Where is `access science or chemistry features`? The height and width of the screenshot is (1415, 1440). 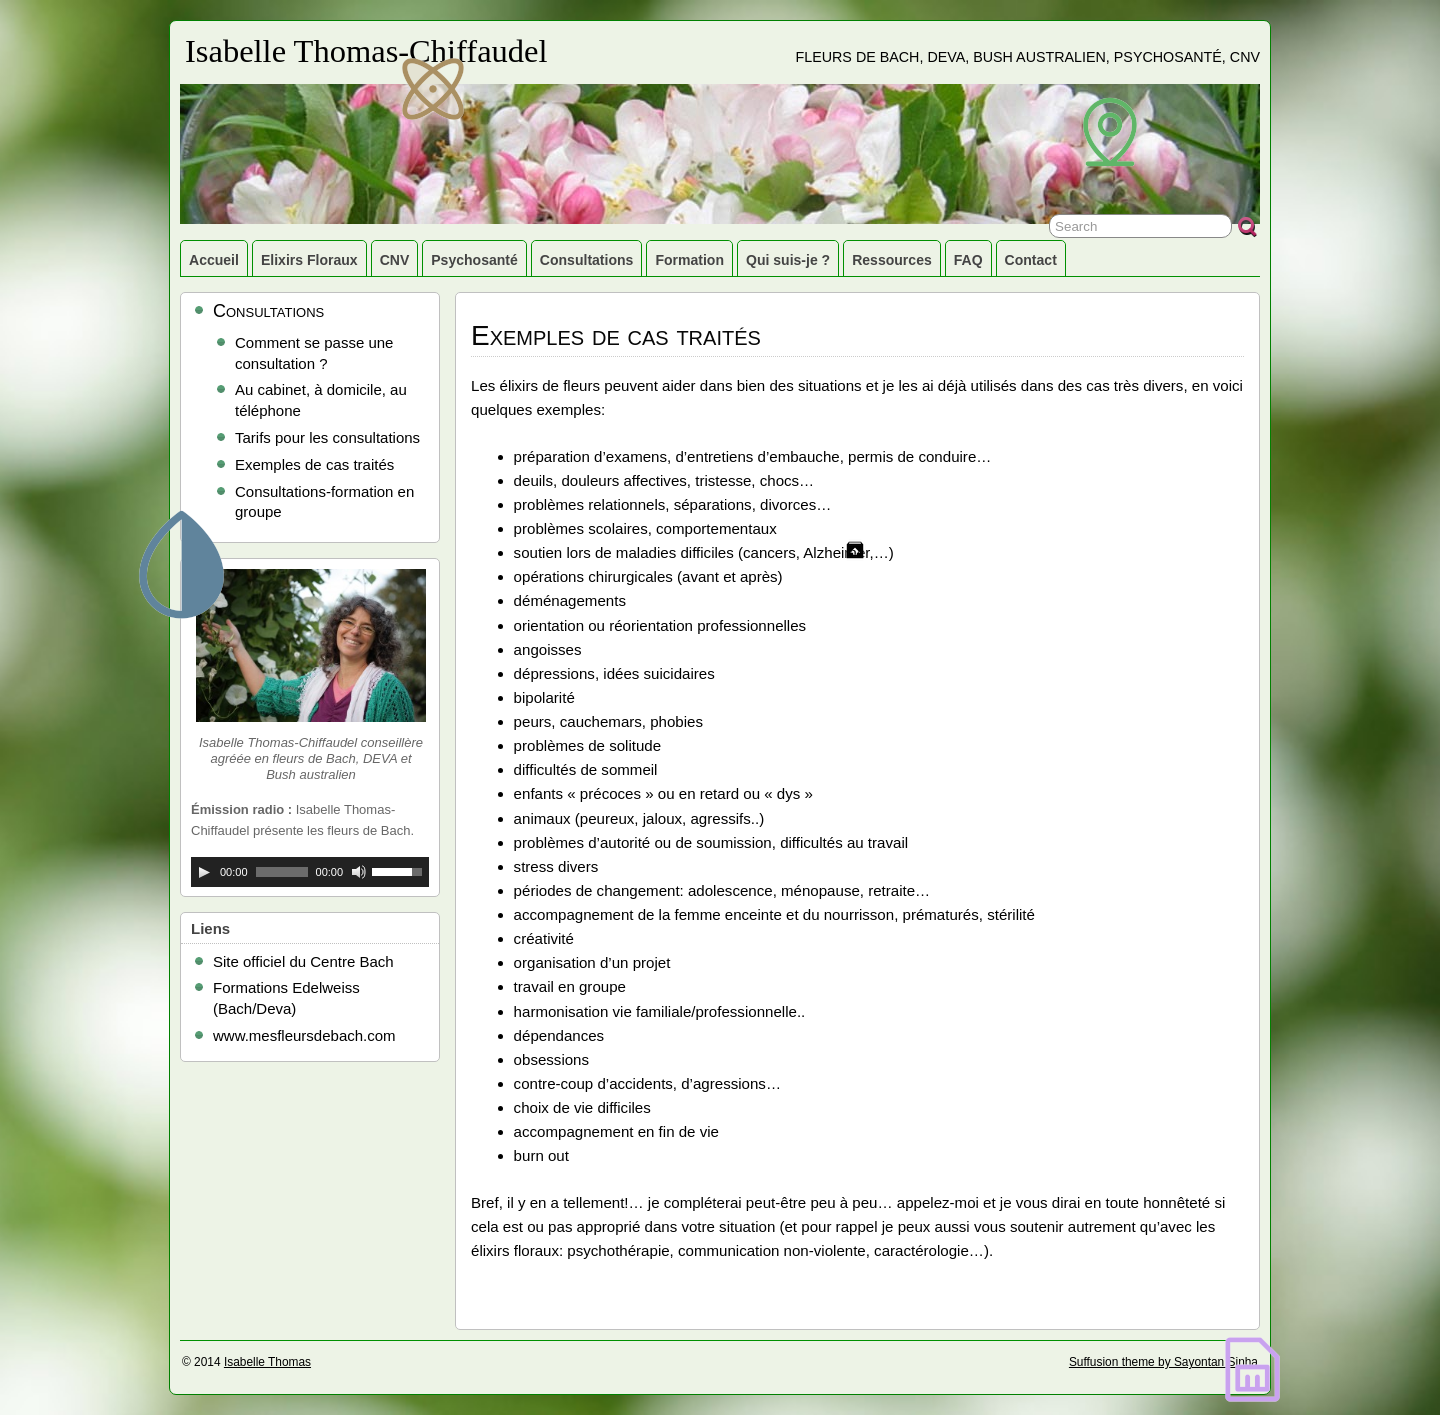
access science or chemistry features is located at coordinates (433, 89).